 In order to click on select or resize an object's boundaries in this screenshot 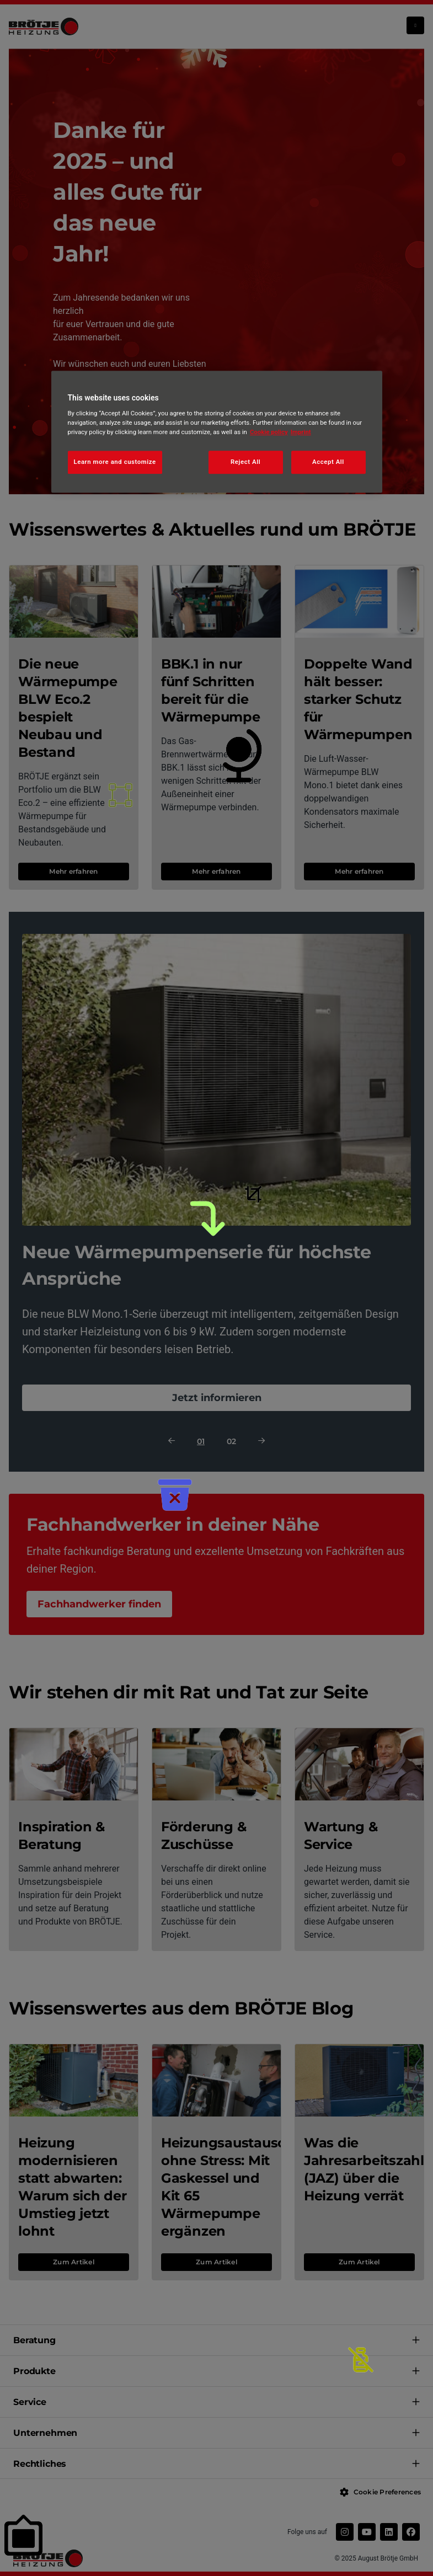, I will do `click(120, 795)`.